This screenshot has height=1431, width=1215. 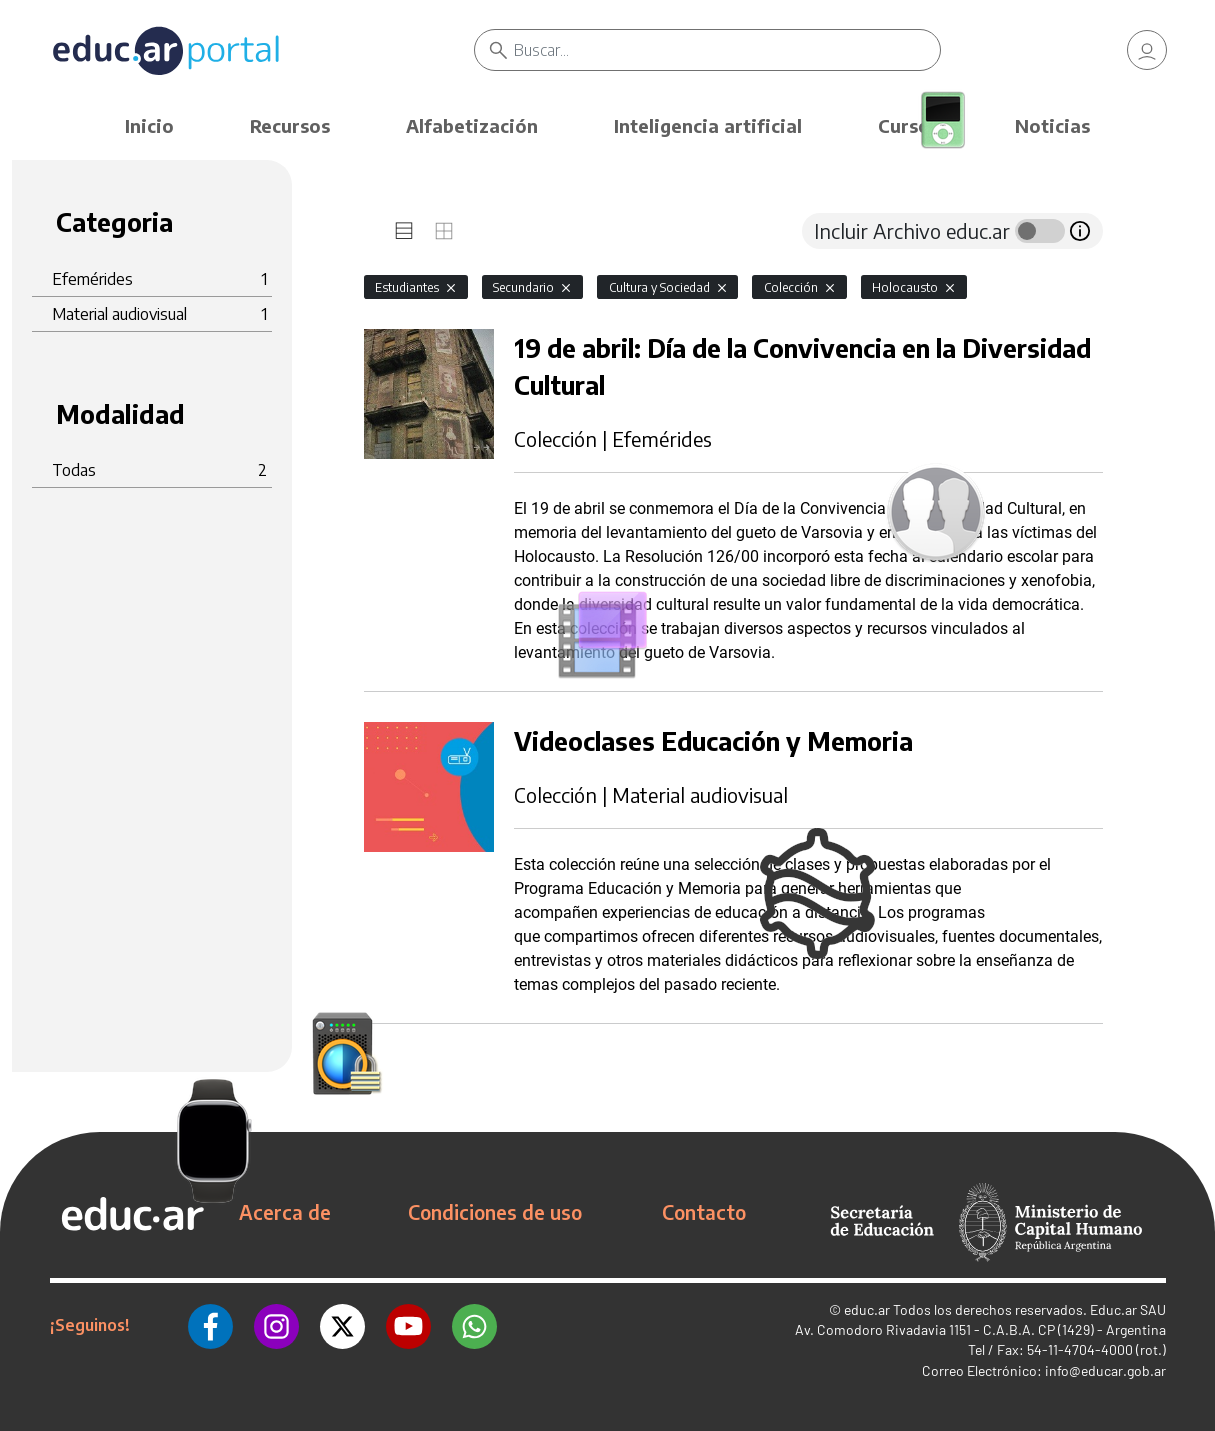 I want to click on manage user groups, so click(x=936, y=512).